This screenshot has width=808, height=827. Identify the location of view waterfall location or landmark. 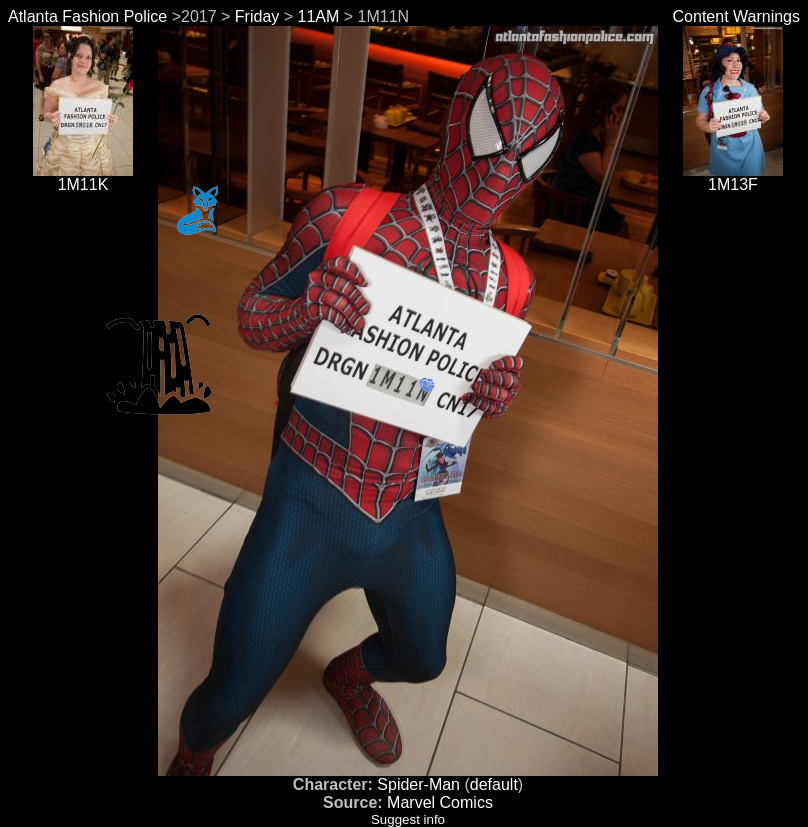
(158, 364).